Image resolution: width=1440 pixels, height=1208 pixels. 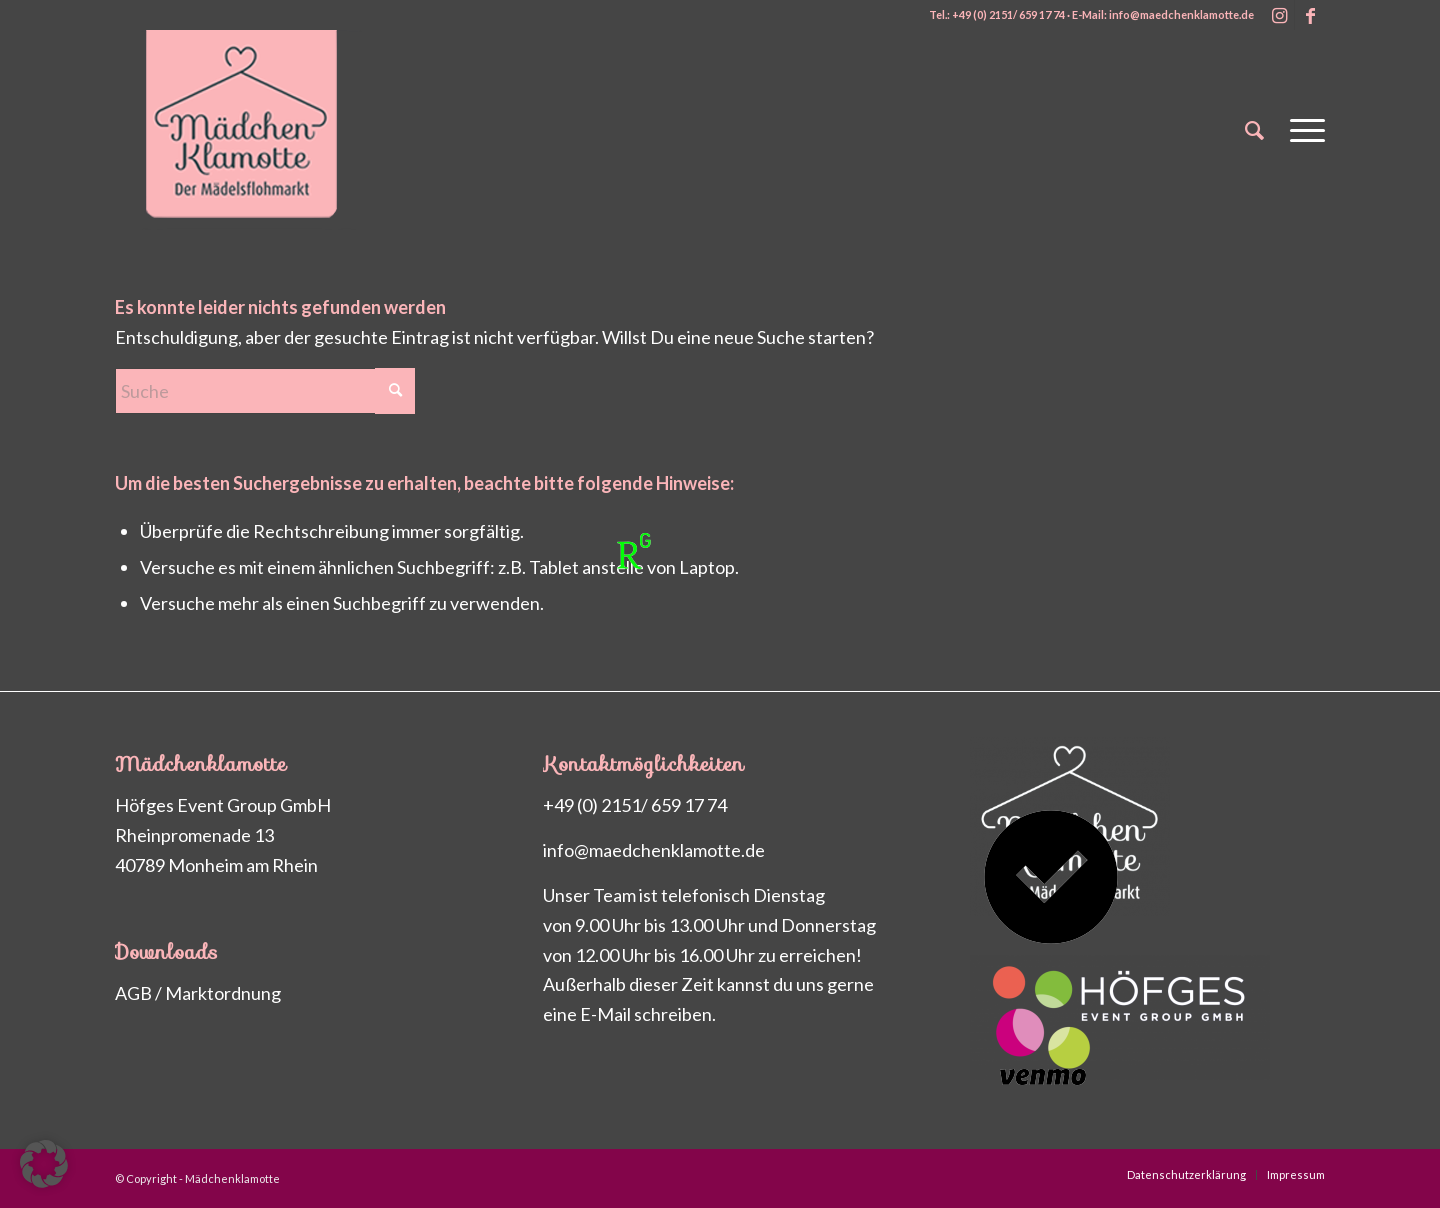 I want to click on visit ResearchGate profile or website, so click(x=634, y=551).